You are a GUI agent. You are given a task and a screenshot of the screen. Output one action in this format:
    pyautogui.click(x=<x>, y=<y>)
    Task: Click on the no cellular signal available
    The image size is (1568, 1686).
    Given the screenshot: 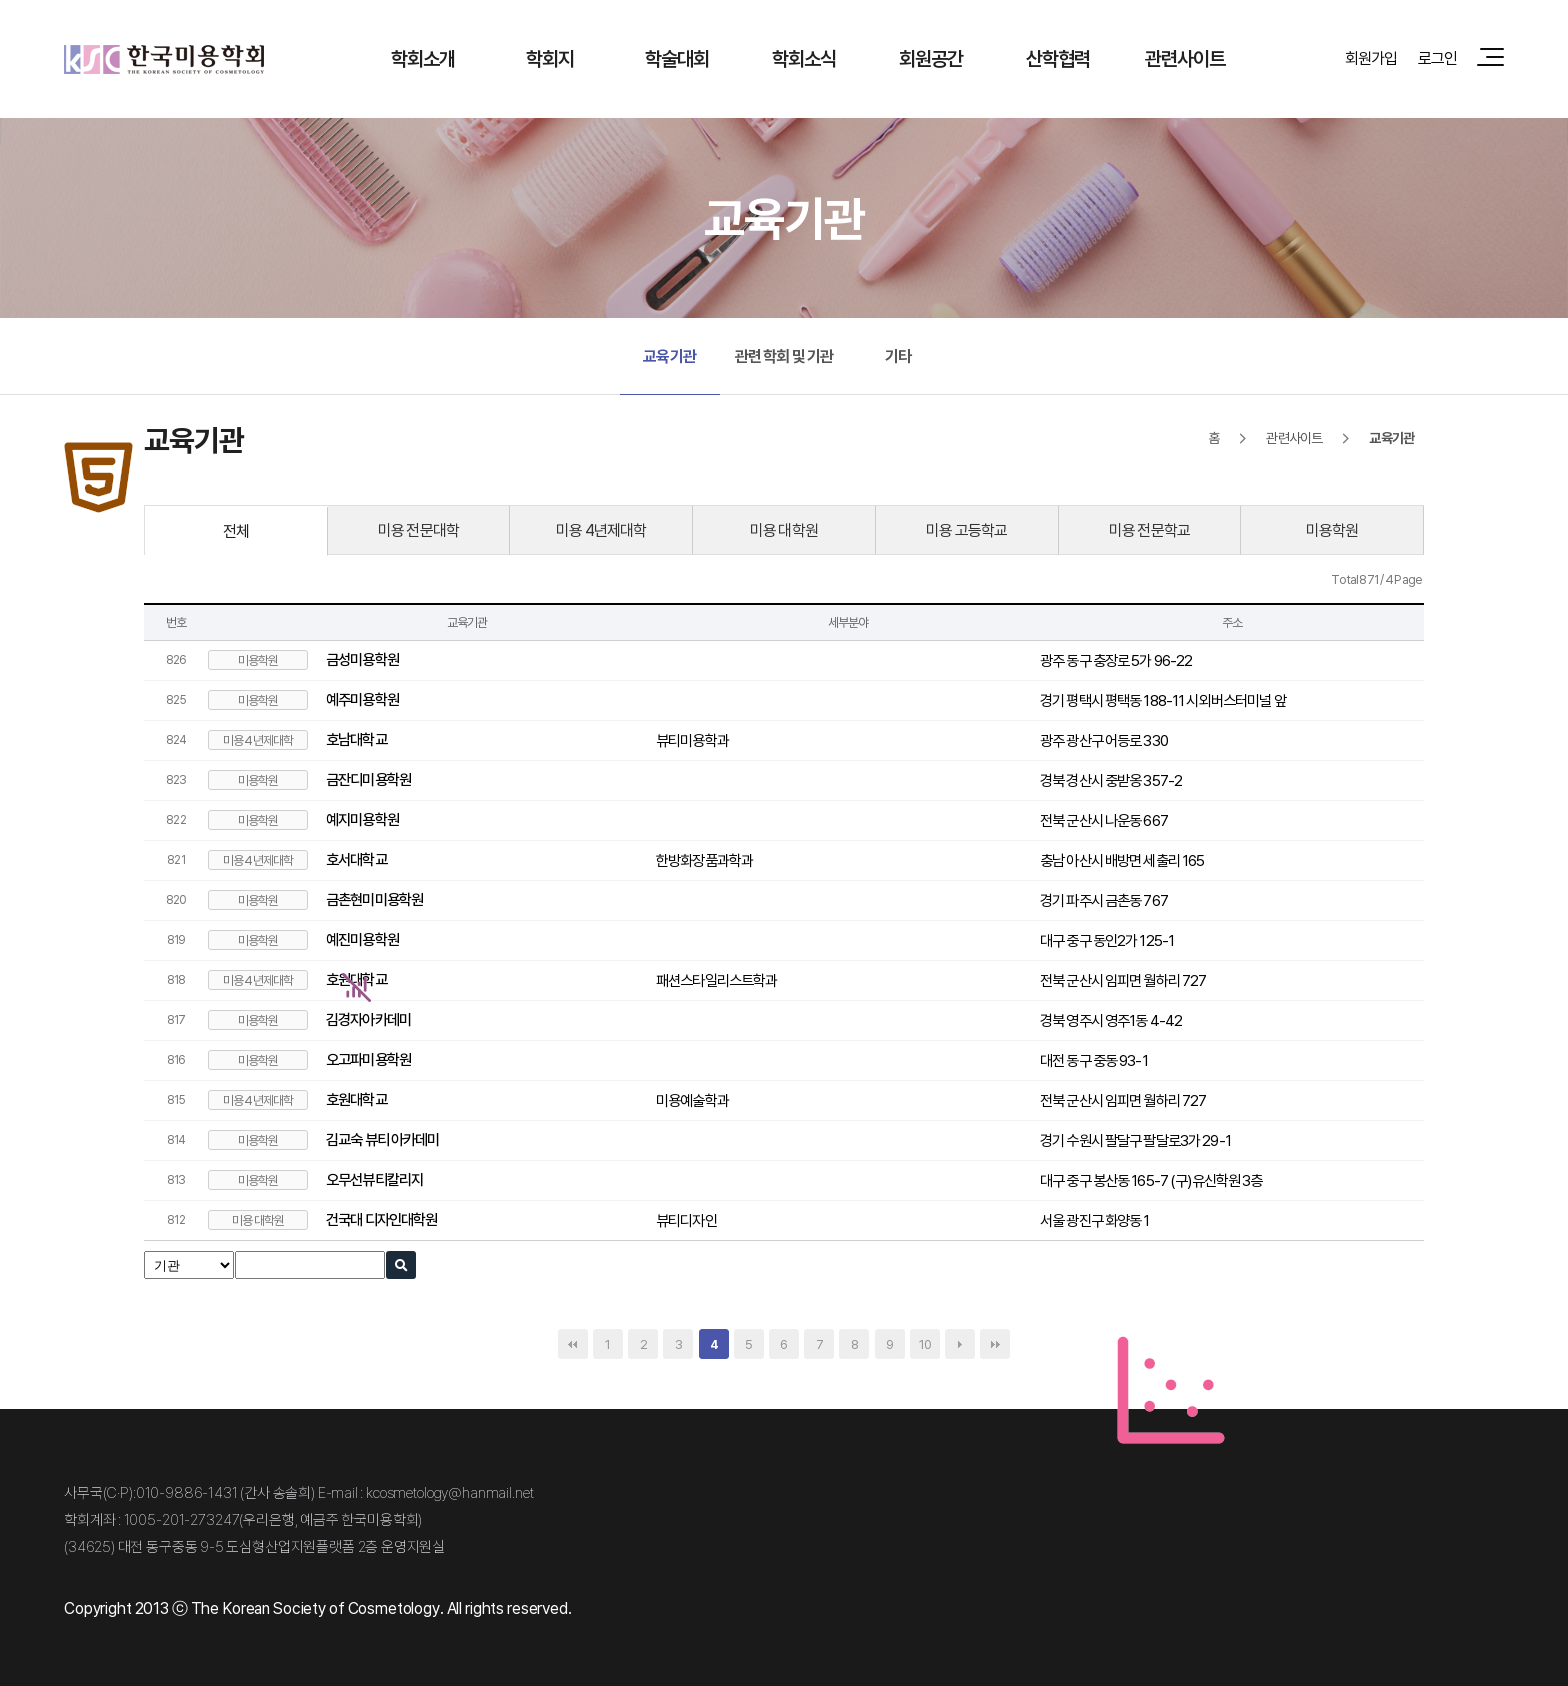 What is the action you would take?
    pyautogui.click(x=356, y=987)
    